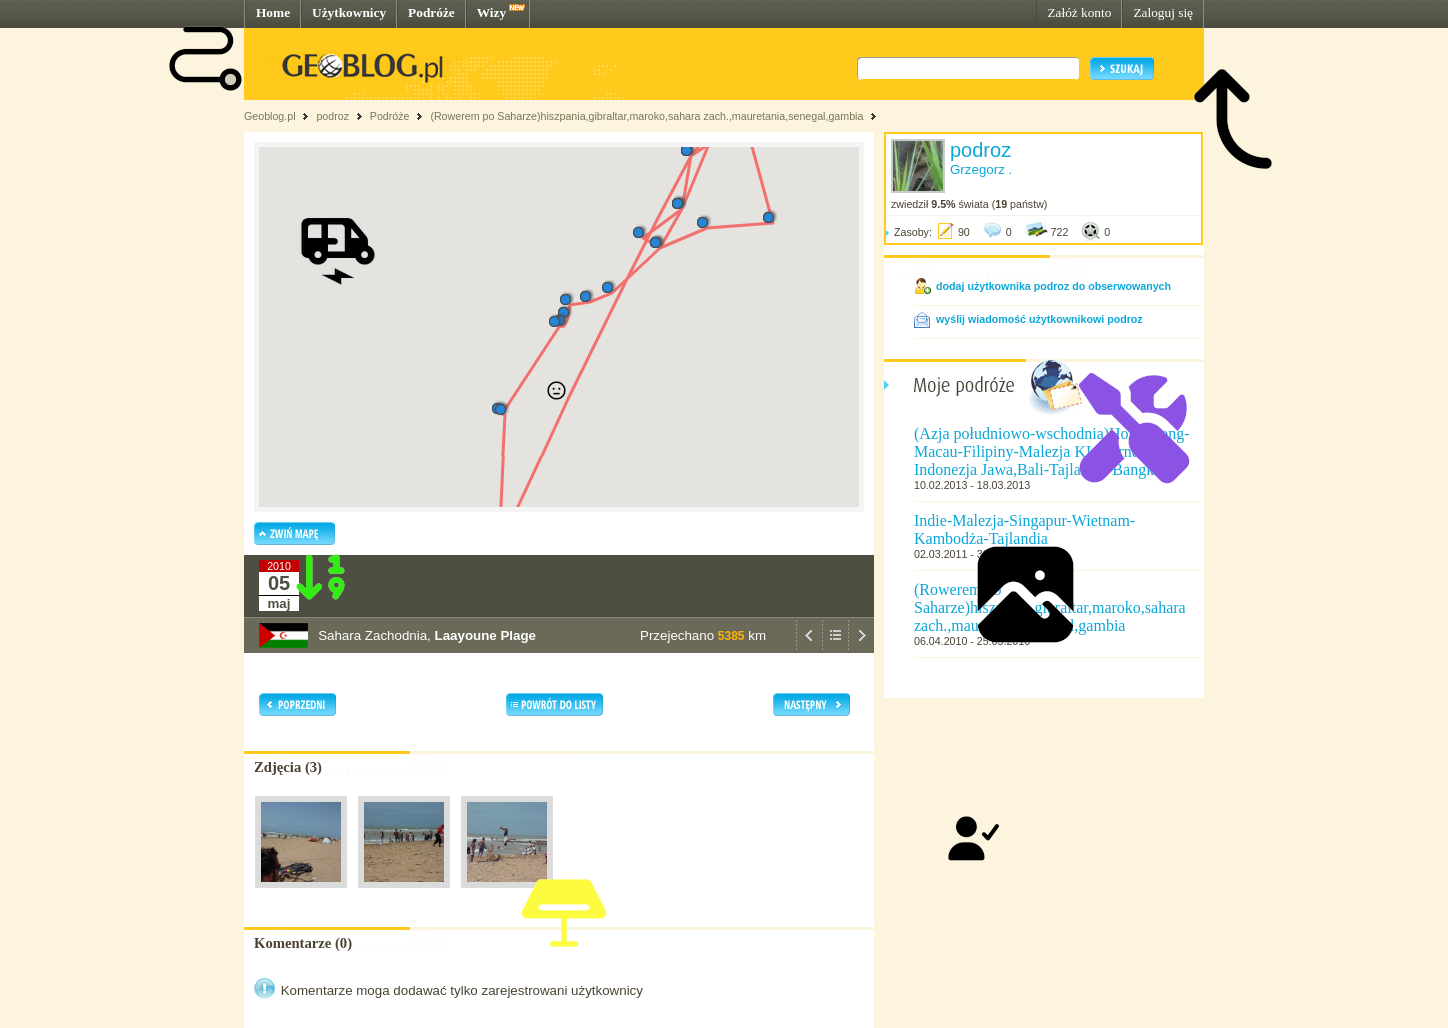  What do you see at coordinates (1025, 594) in the screenshot?
I see `view photos or images` at bounding box center [1025, 594].